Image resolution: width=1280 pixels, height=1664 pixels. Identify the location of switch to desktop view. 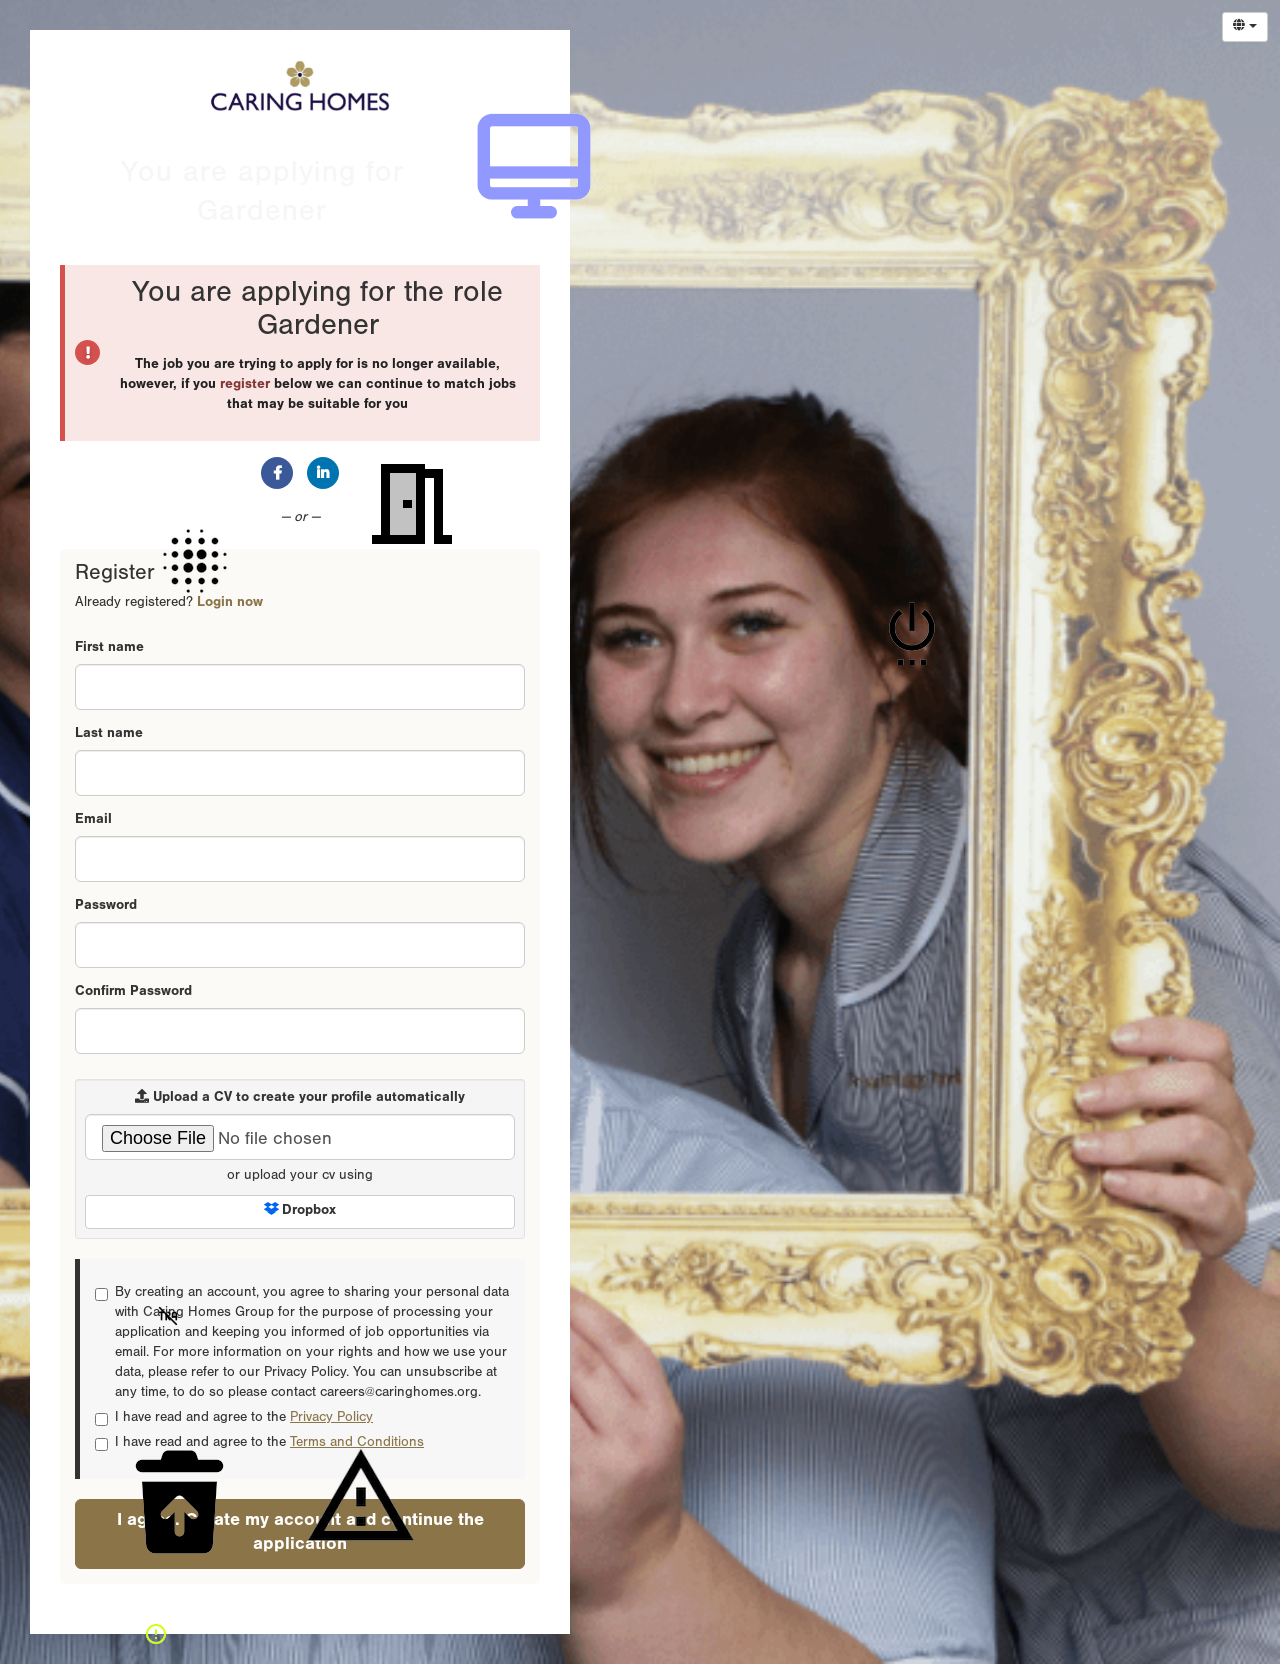
(534, 162).